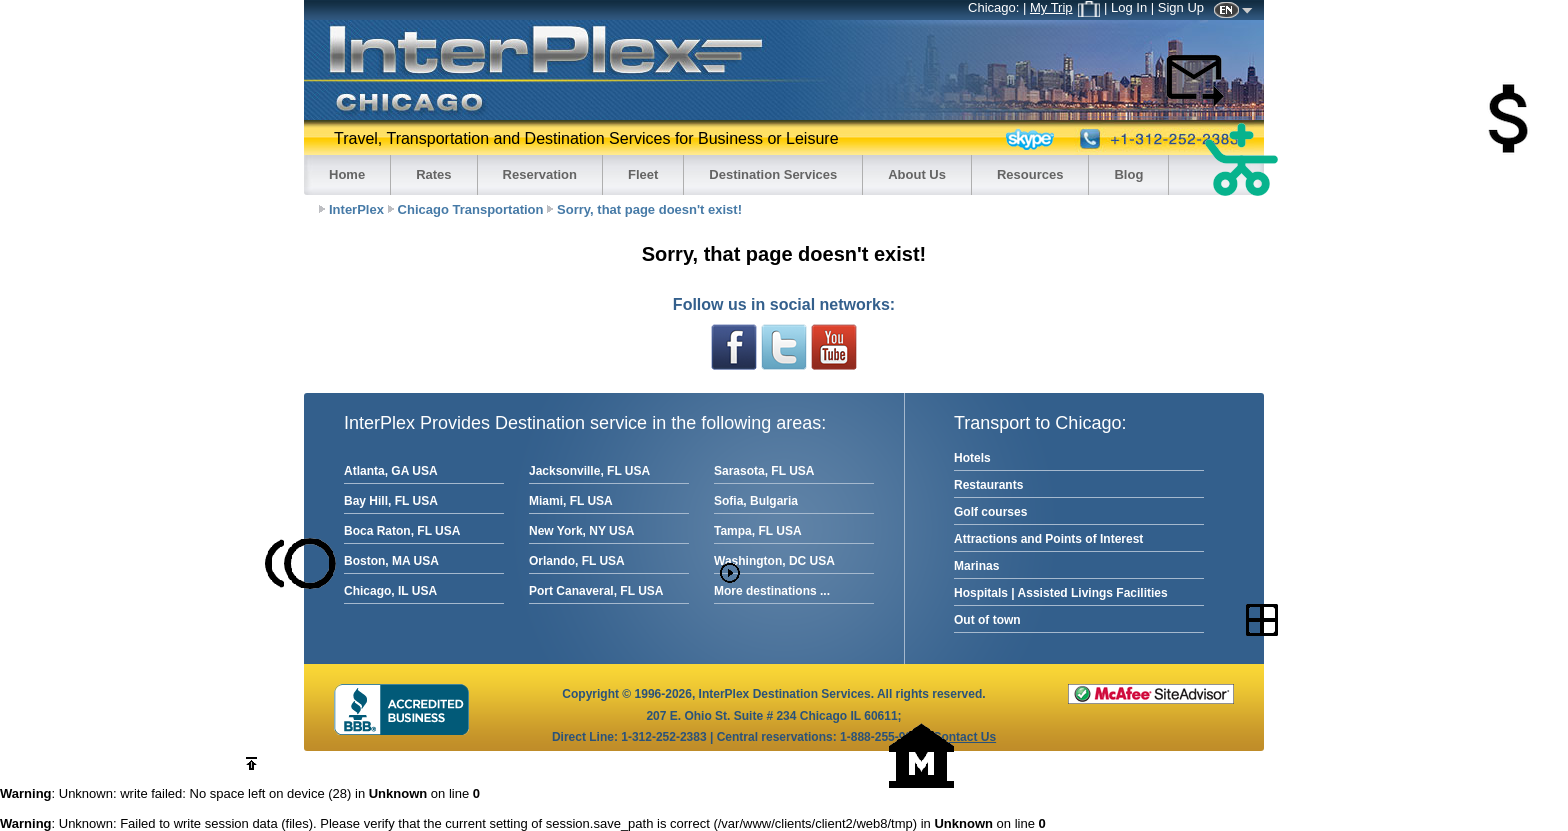  I want to click on access emergency medical bed availability, so click(1241, 159).